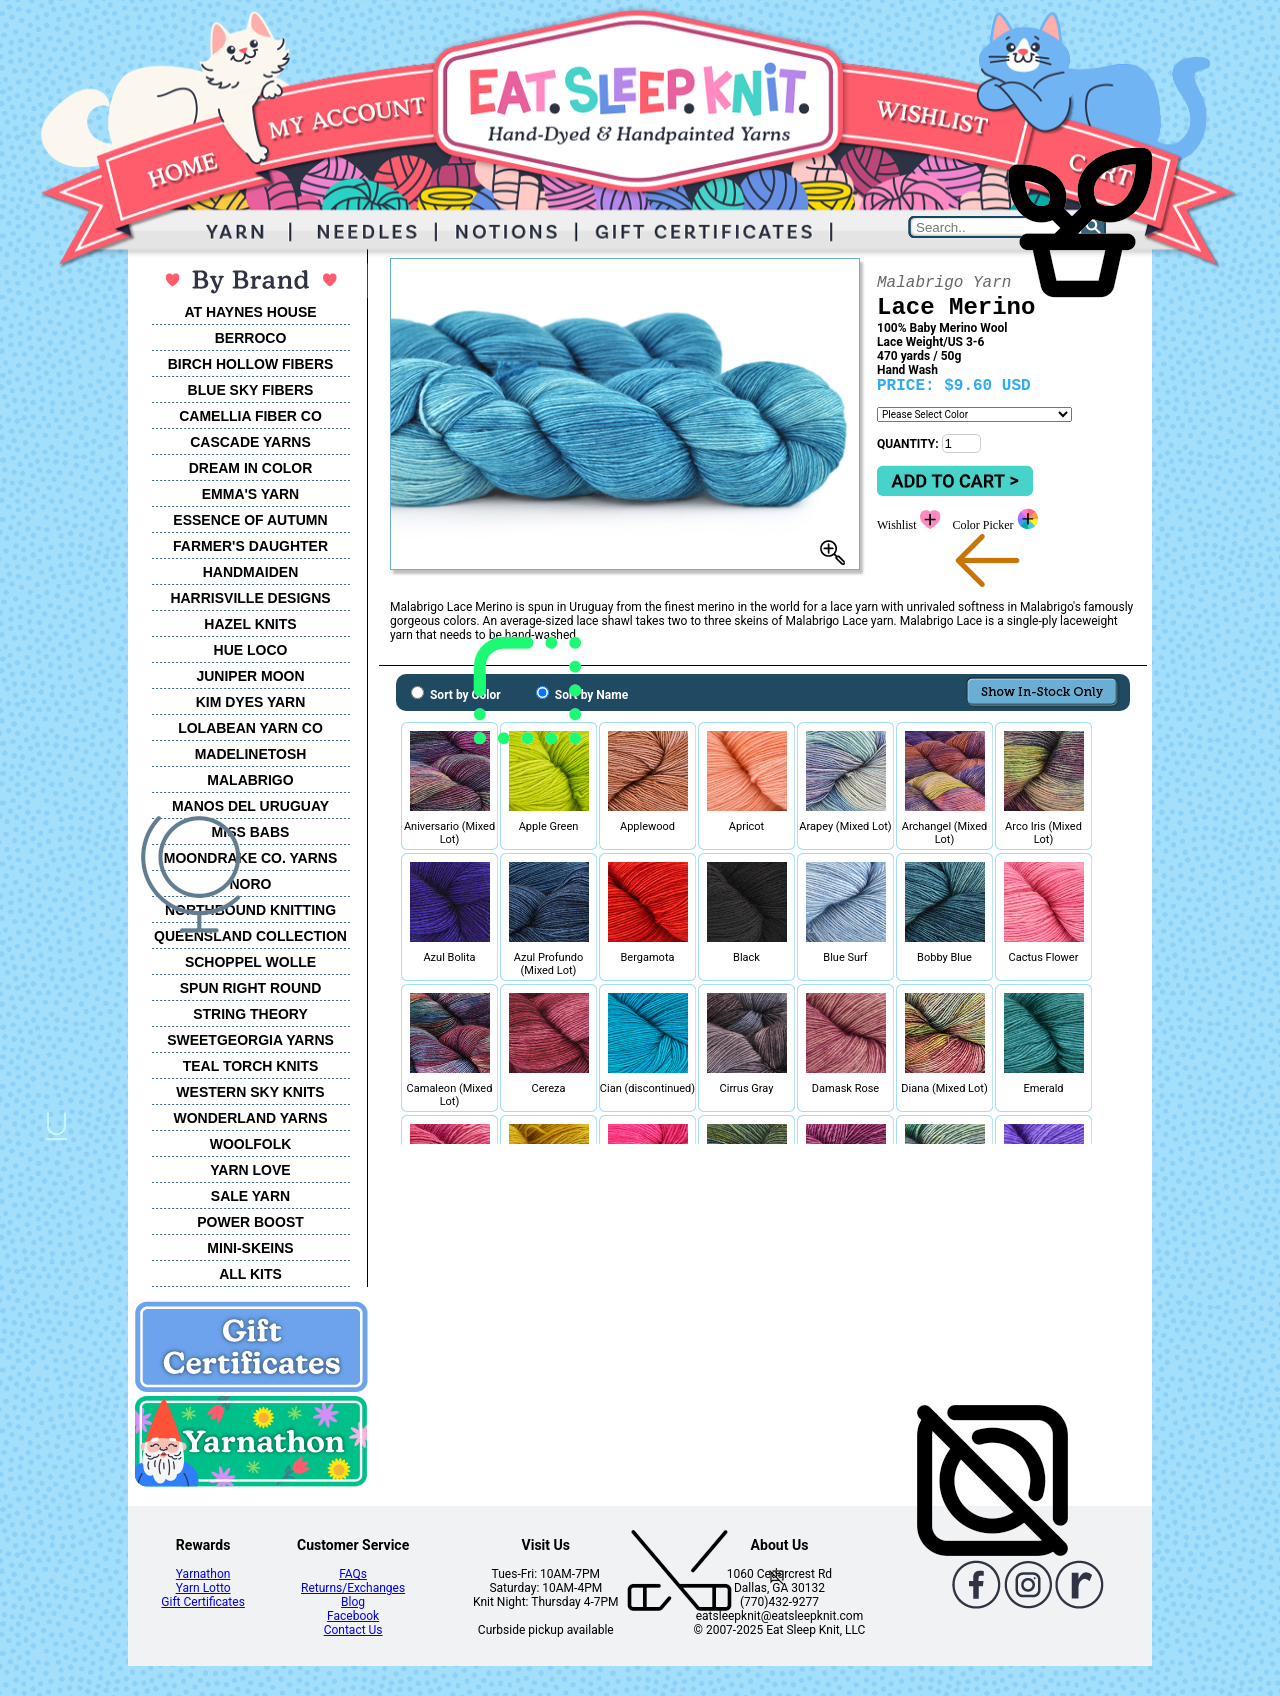  I want to click on go back to the previous screen, so click(987, 560).